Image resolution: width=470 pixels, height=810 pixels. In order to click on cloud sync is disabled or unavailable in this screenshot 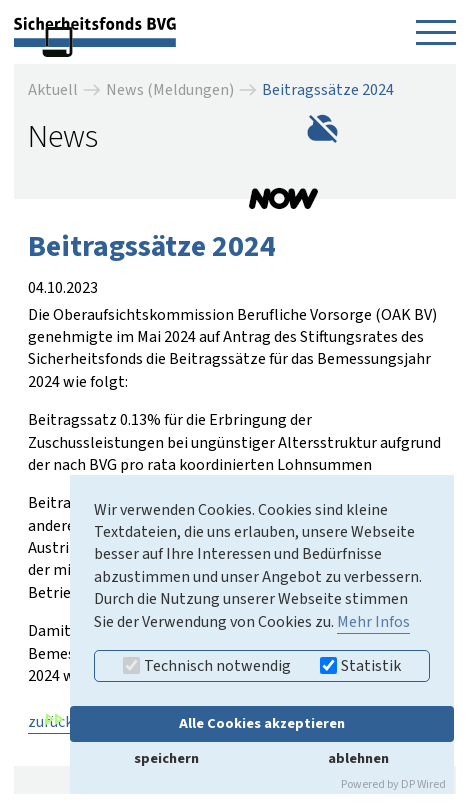, I will do `click(322, 128)`.